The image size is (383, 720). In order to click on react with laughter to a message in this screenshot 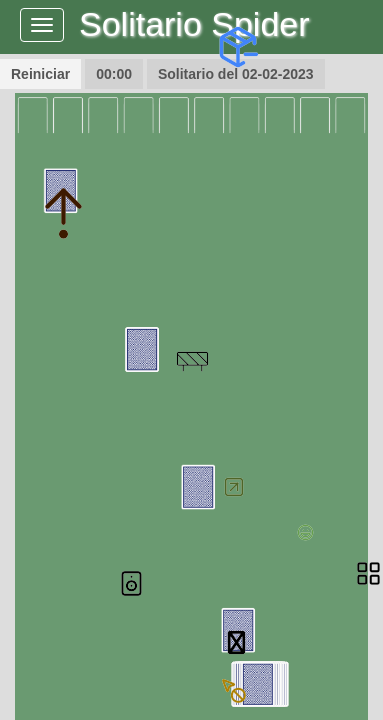, I will do `click(305, 532)`.